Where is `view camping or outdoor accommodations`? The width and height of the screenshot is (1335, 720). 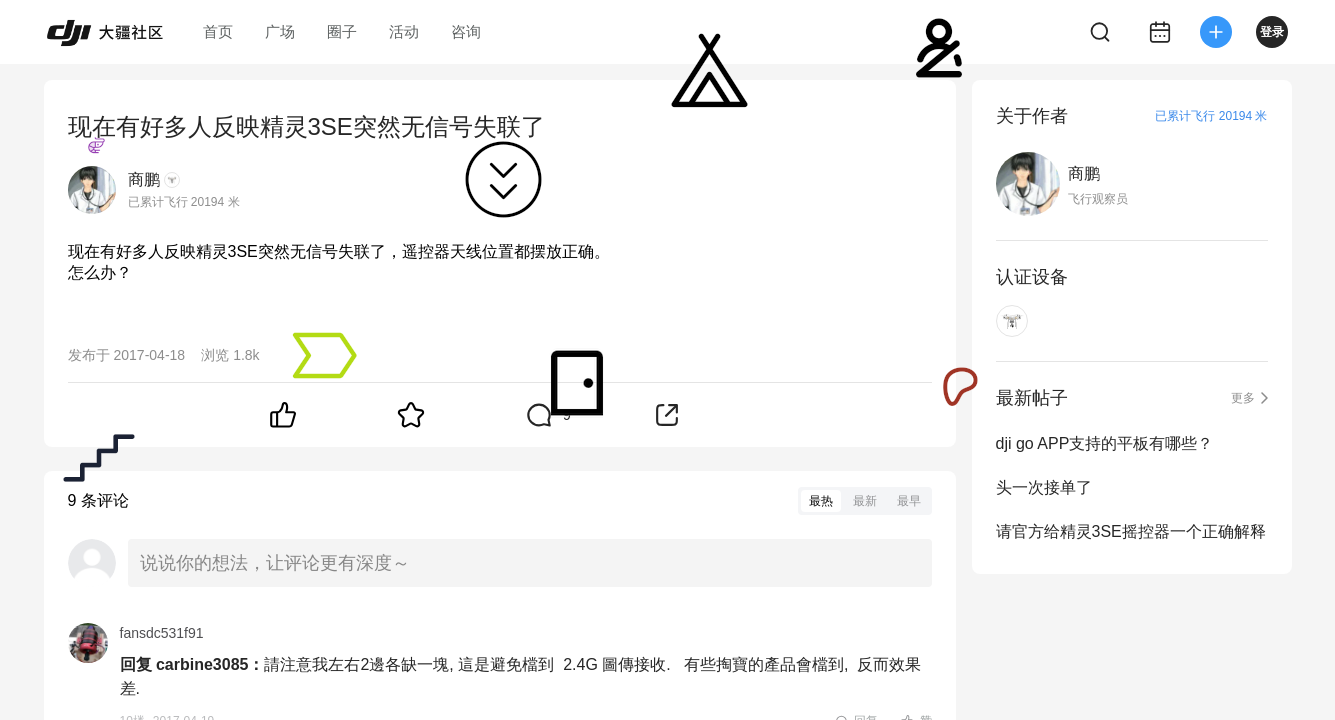 view camping or outdoor accommodations is located at coordinates (709, 74).